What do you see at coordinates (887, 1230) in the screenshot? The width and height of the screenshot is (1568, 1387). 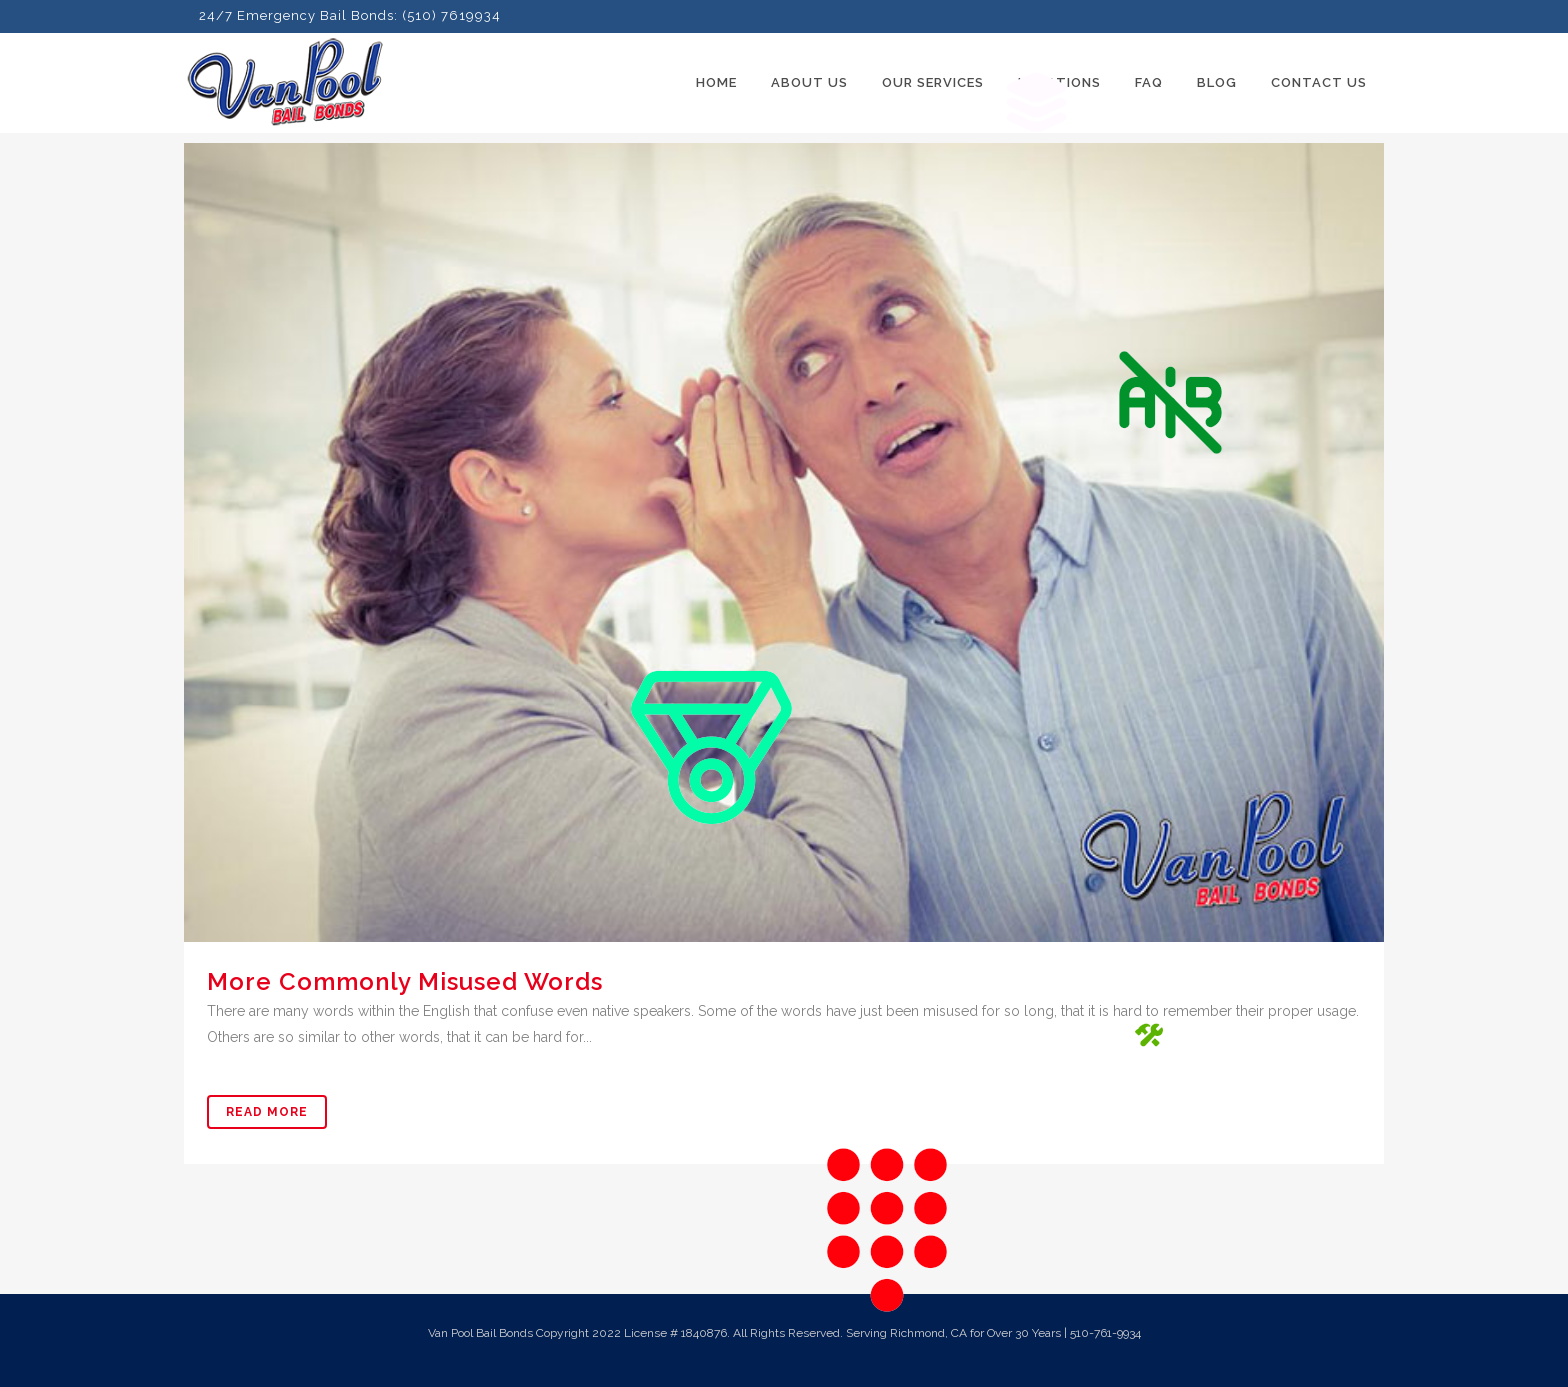 I see `open the phone dialer` at bounding box center [887, 1230].